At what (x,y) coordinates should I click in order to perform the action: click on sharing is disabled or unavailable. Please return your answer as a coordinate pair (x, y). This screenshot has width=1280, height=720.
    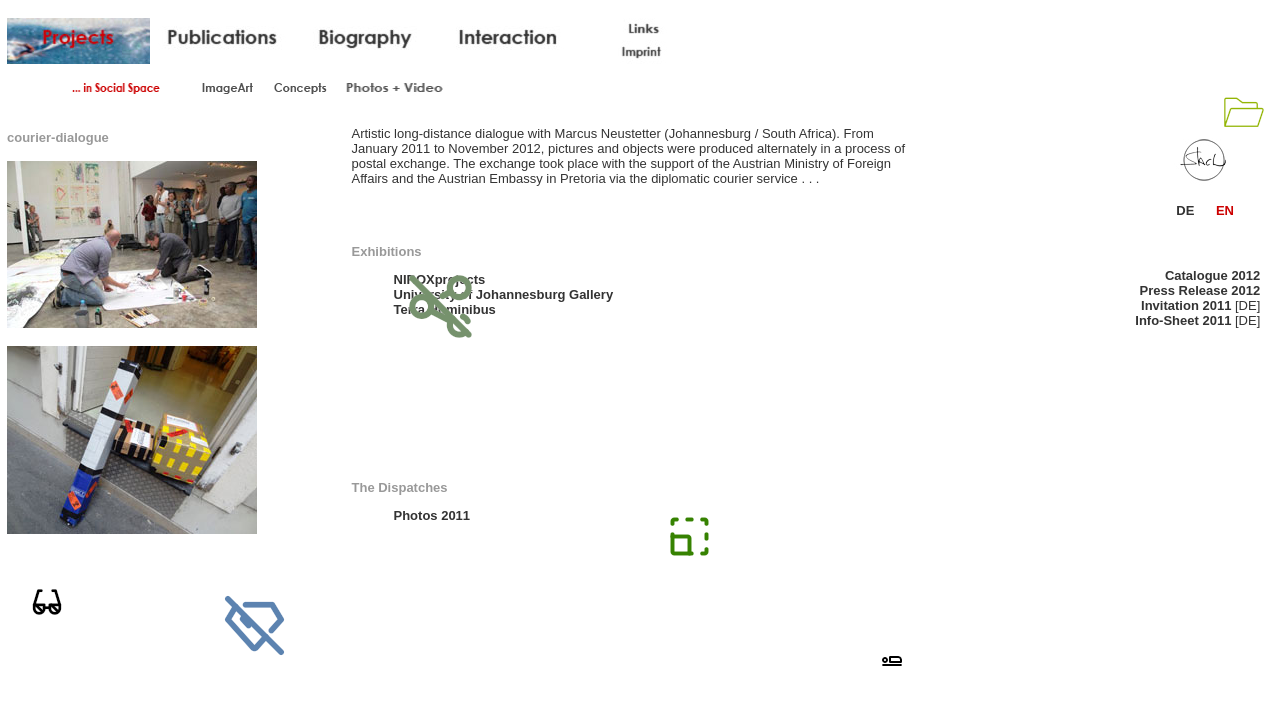
    Looking at the image, I should click on (440, 306).